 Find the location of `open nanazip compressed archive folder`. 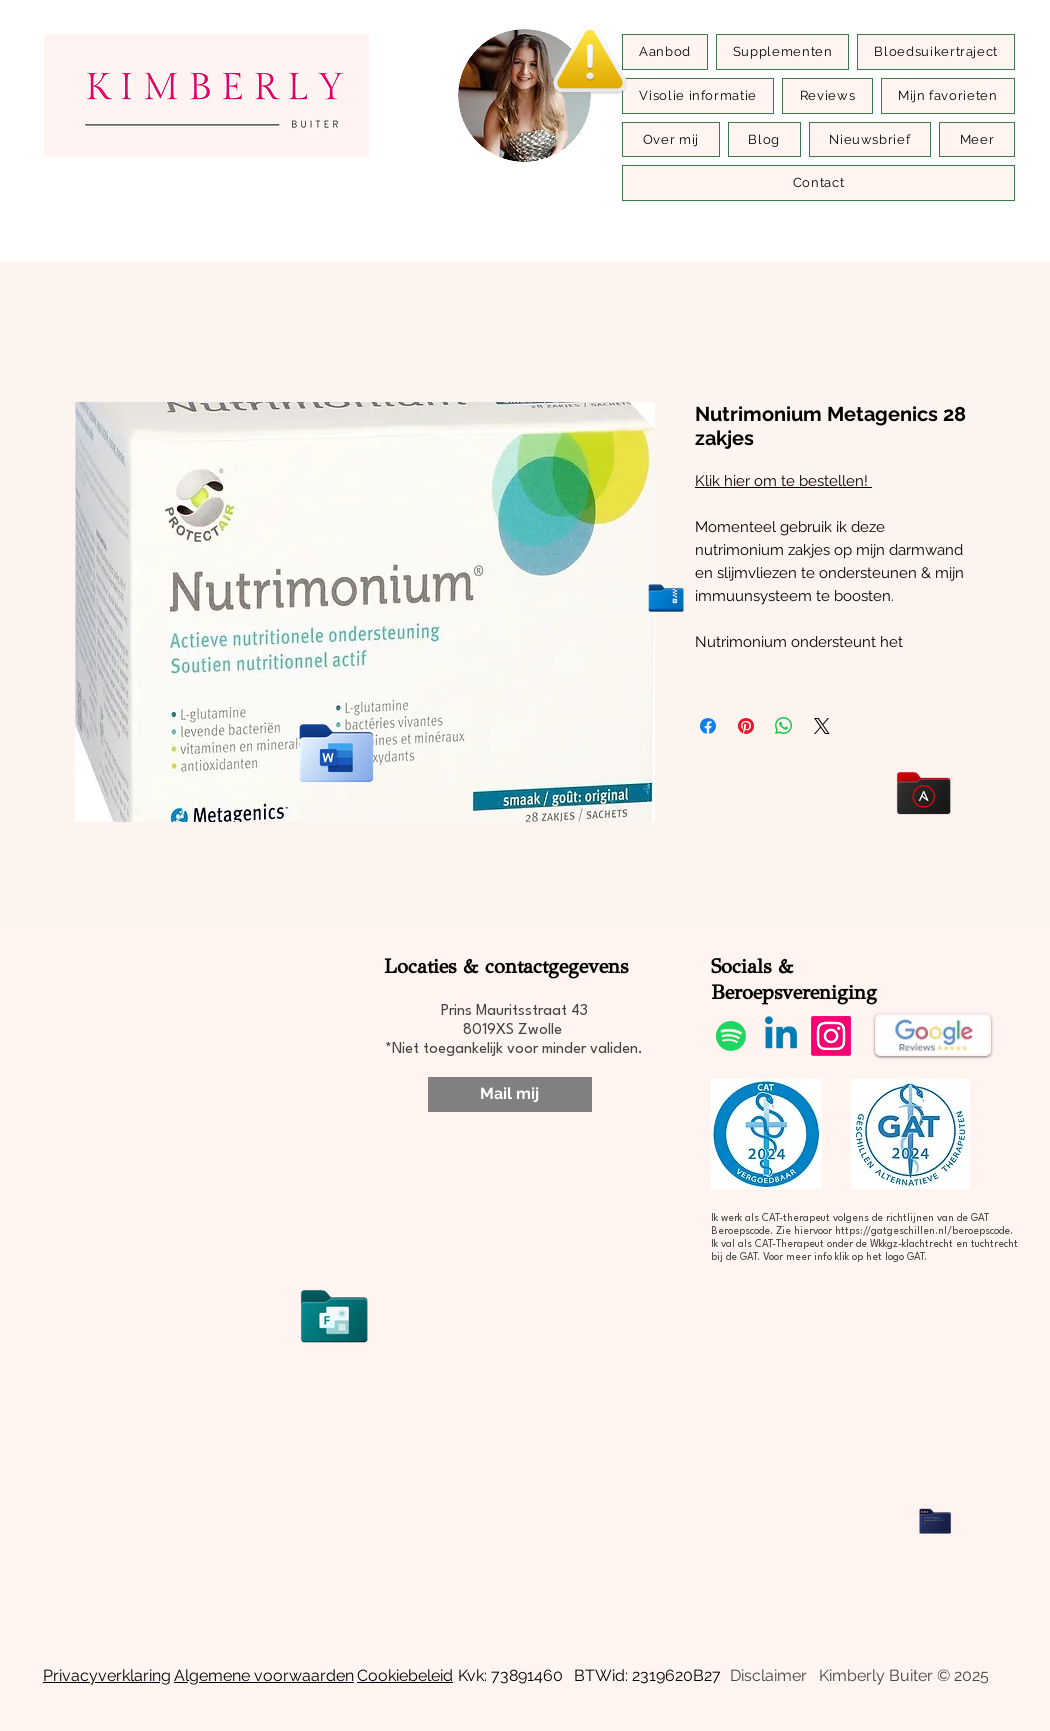

open nanazip compressed archive folder is located at coordinates (666, 599).